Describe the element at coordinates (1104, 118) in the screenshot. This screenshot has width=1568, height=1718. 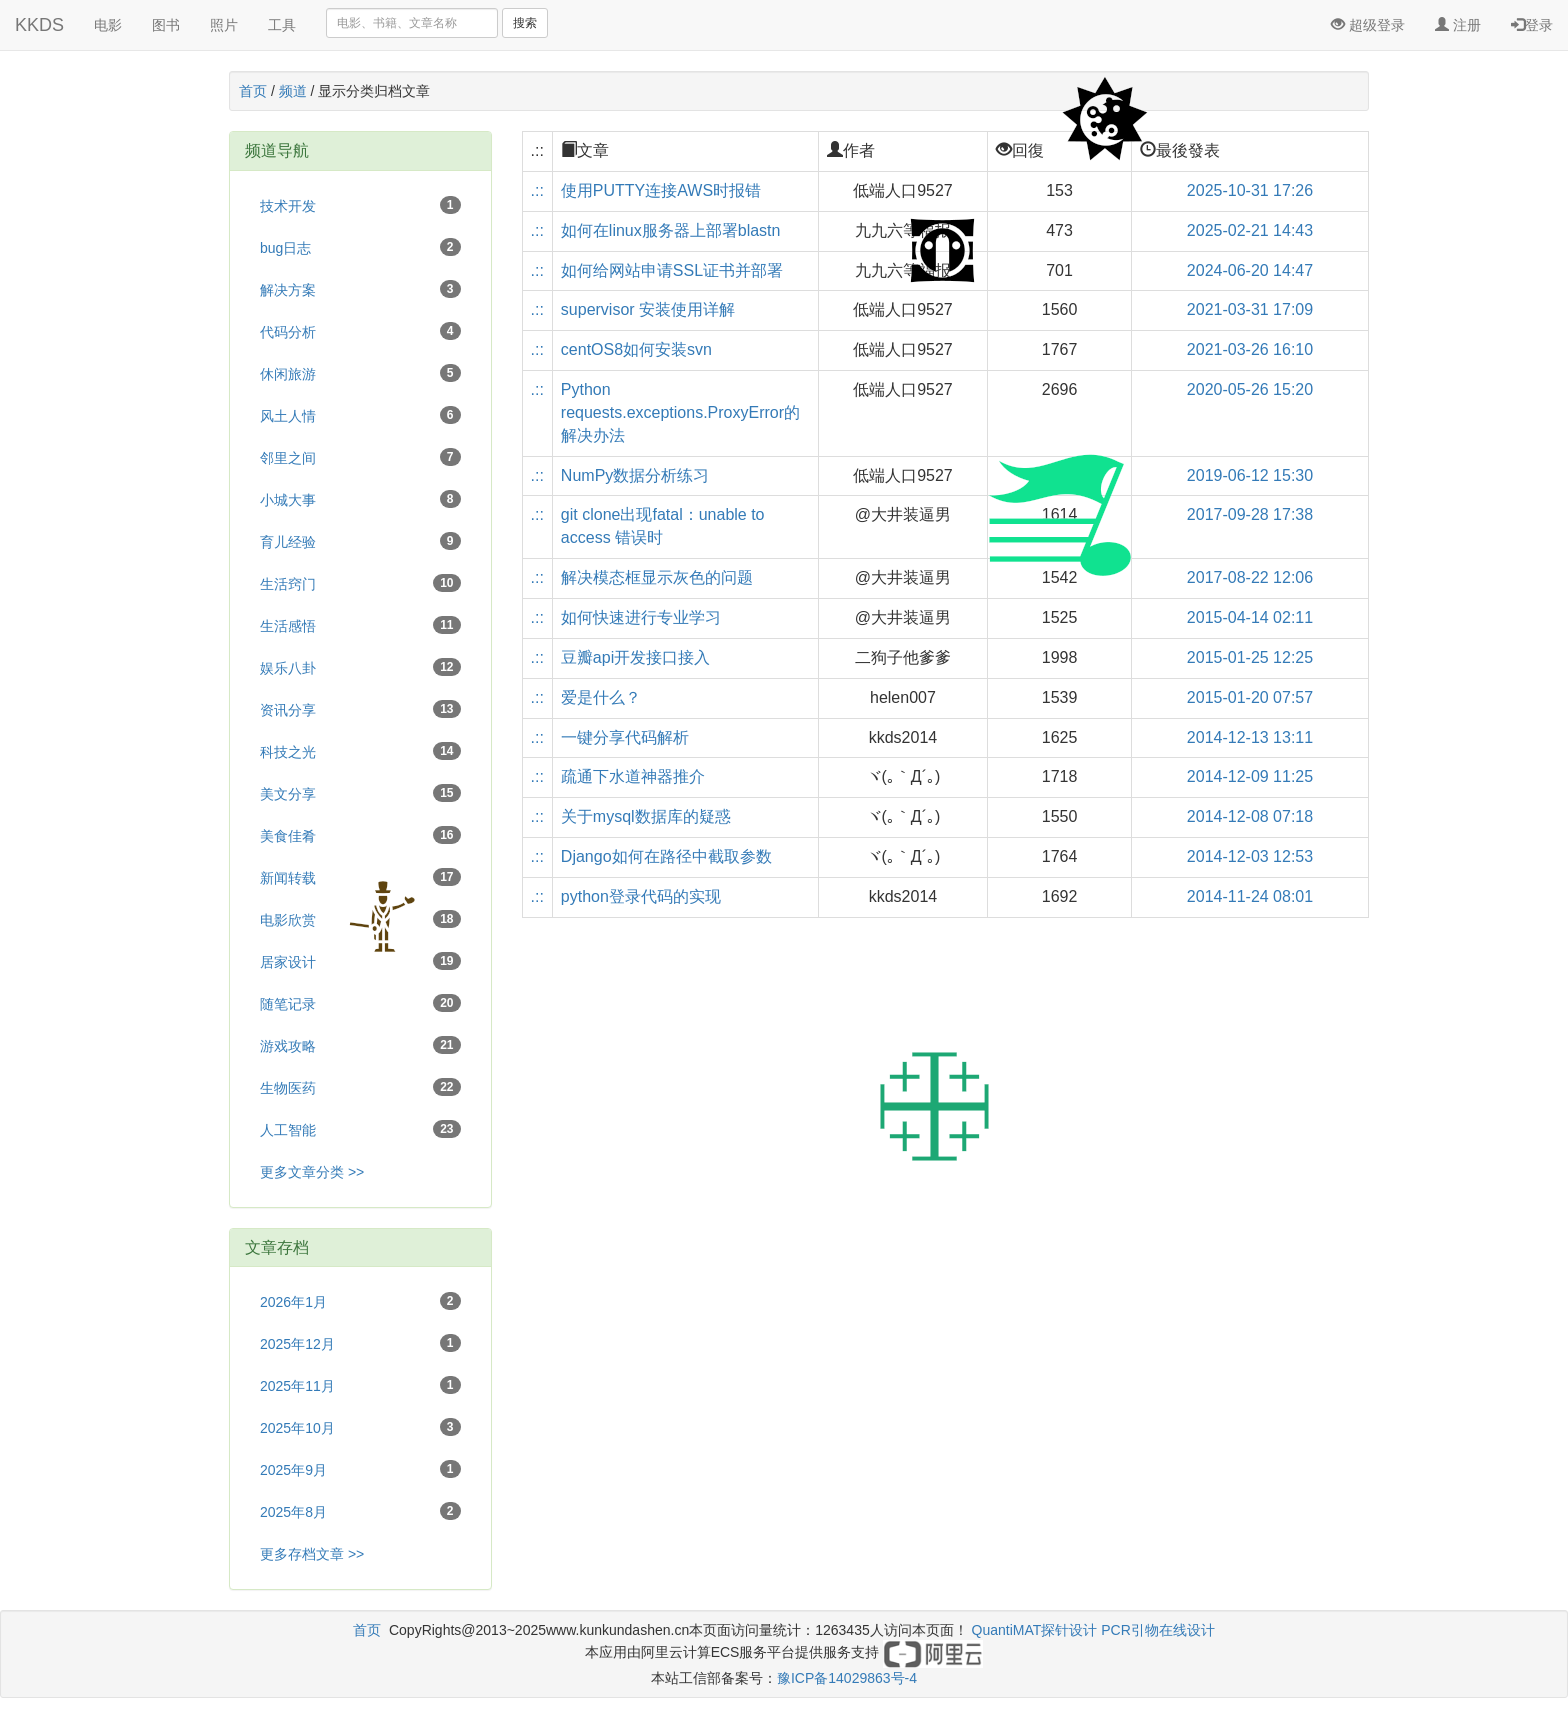
I see `represents solar or star-based abilities in a game` at that location.